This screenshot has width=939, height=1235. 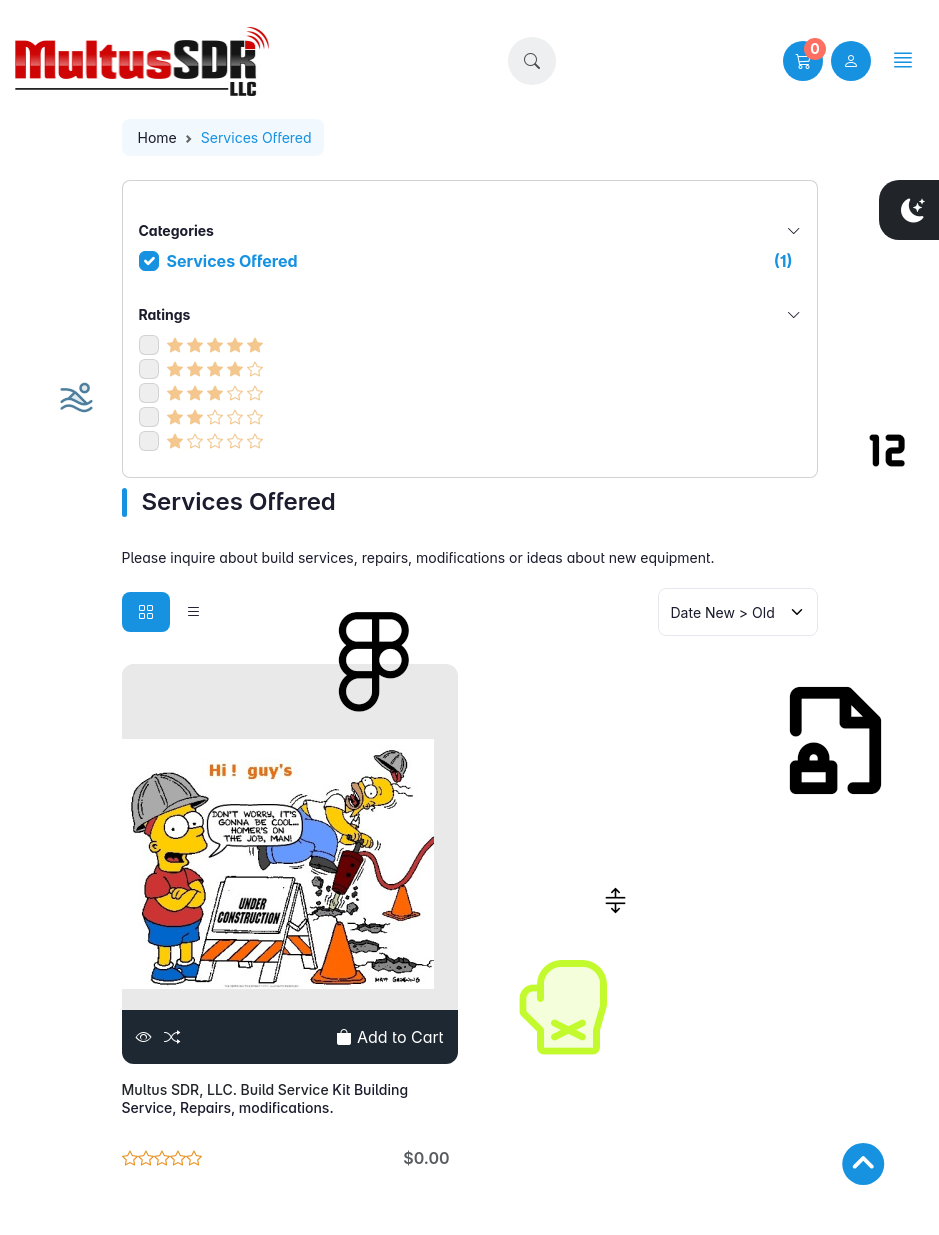 What do you see at coordinates (565, 1009) in the screenshot?
I see `access boxing or combat sports content` at bounding box center [565, 1009].